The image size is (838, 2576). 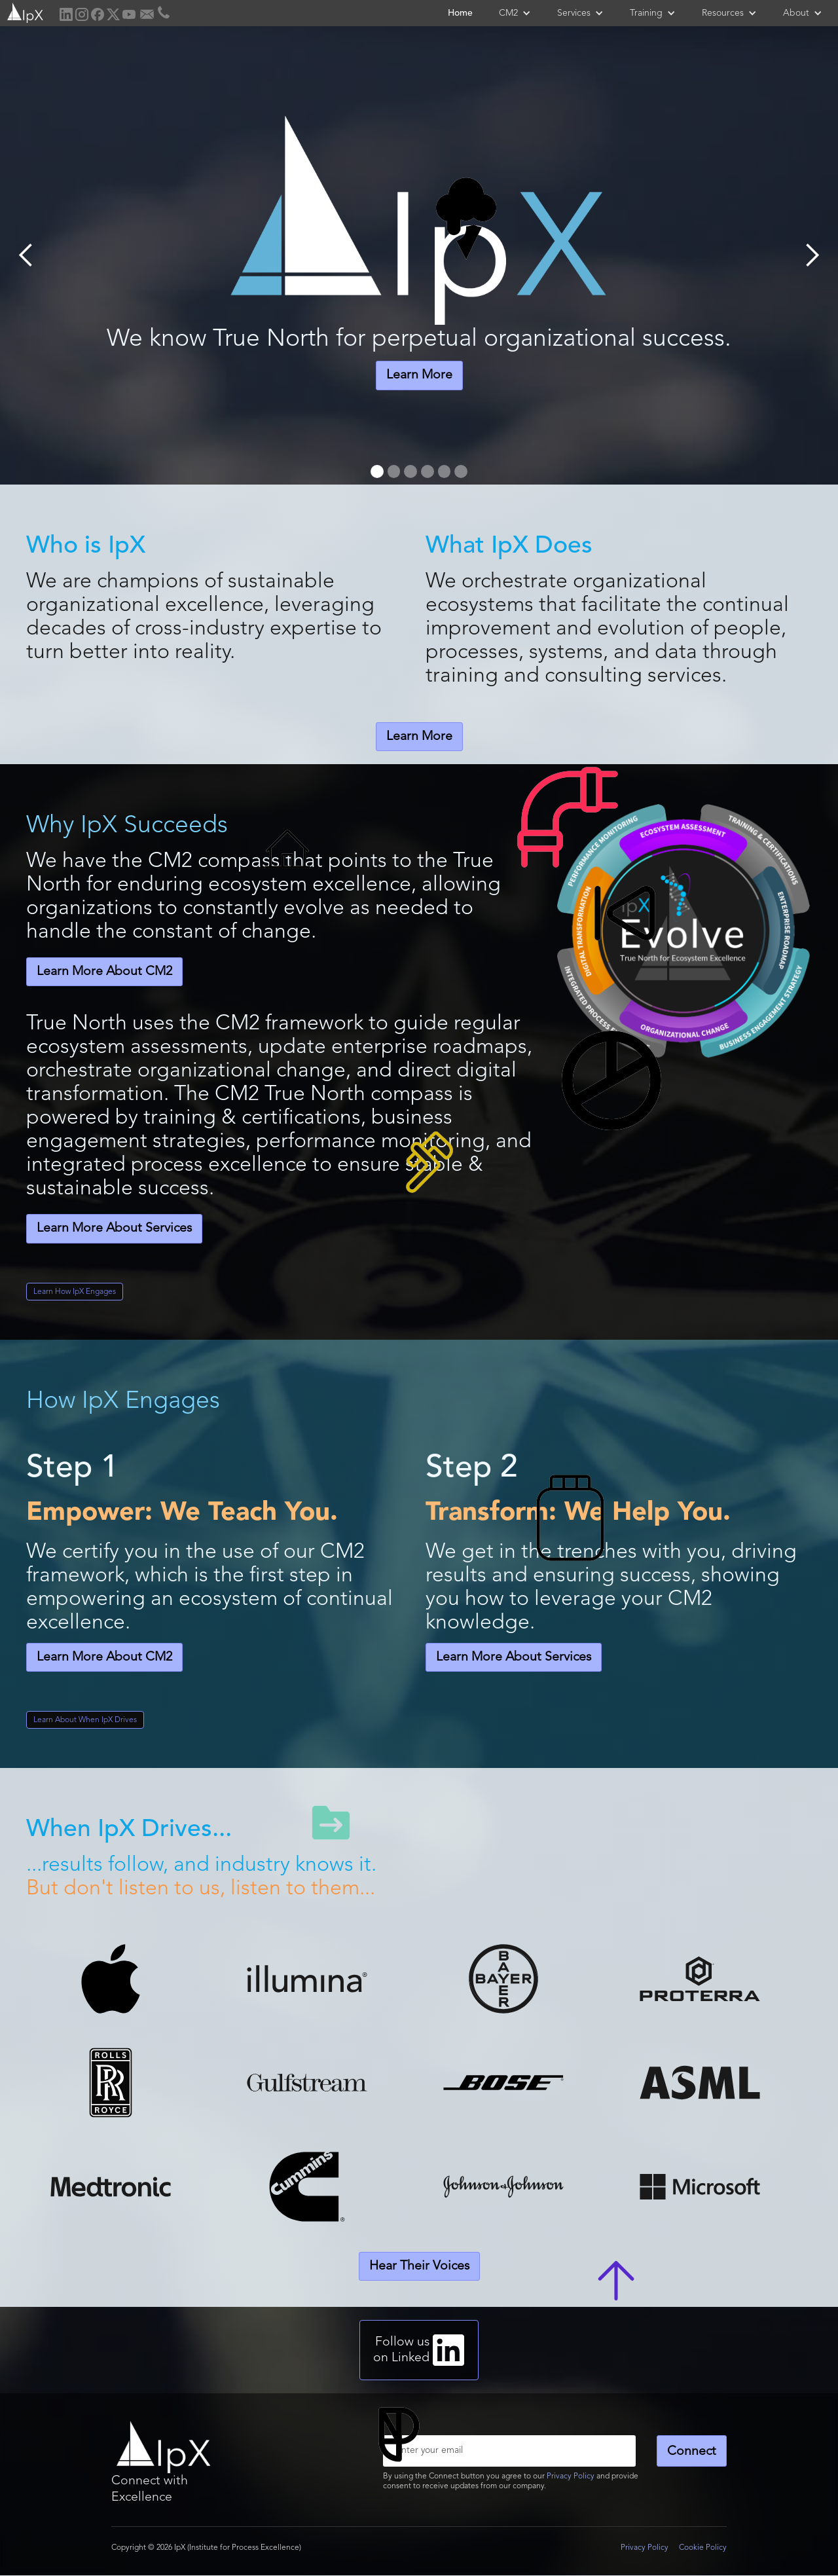 I want to click on view analytics or statistics breakdown, so click(x=611, y=1080).